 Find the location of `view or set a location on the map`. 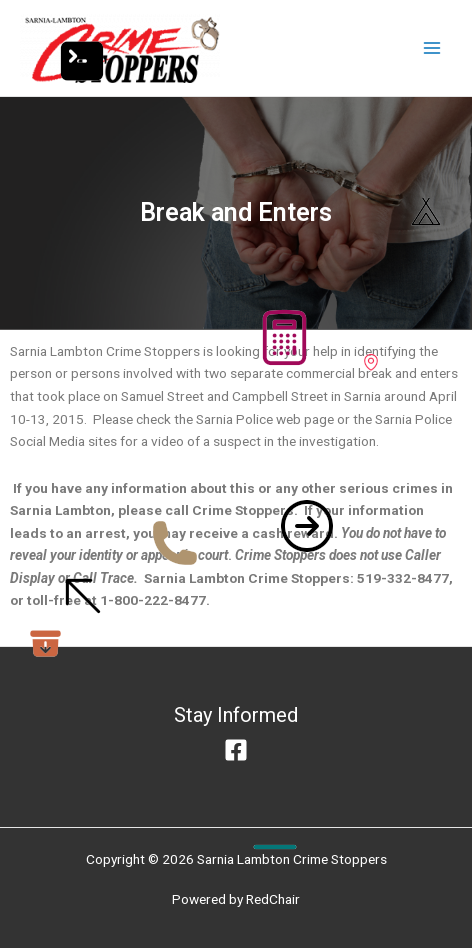

view or set a location on the map is located at coordinates (371, 362).